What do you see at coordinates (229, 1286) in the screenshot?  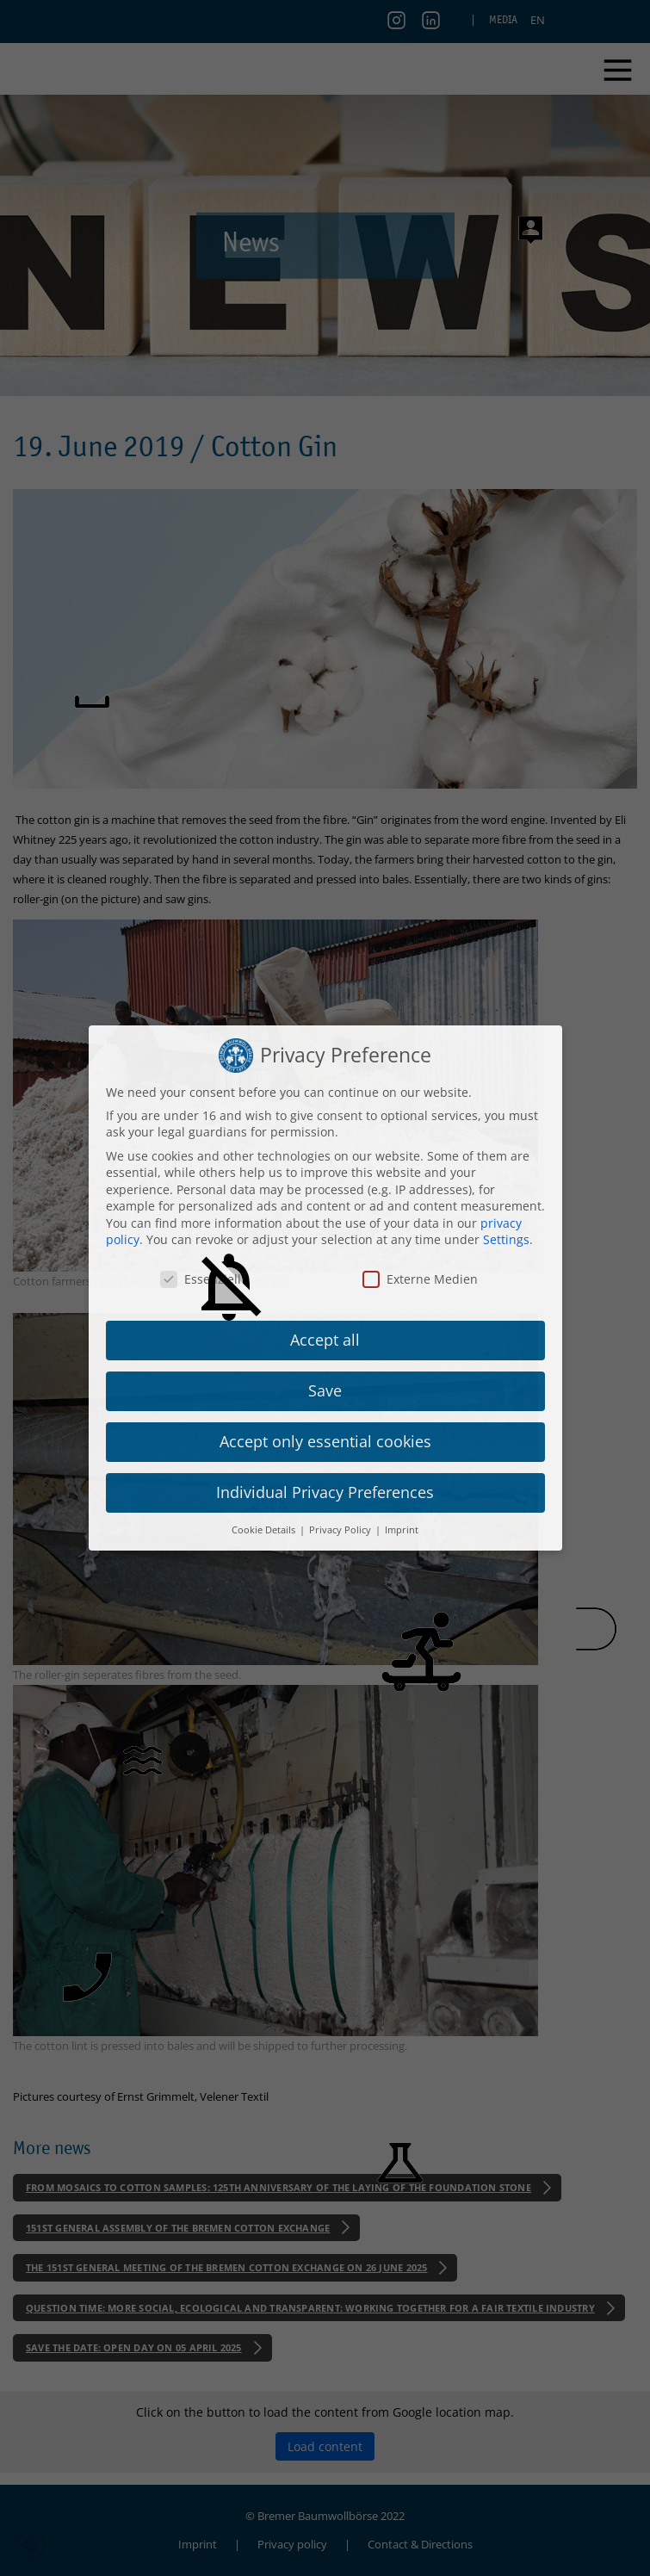 I see `mute or disable notifications` at bounding box center [229, 1286].